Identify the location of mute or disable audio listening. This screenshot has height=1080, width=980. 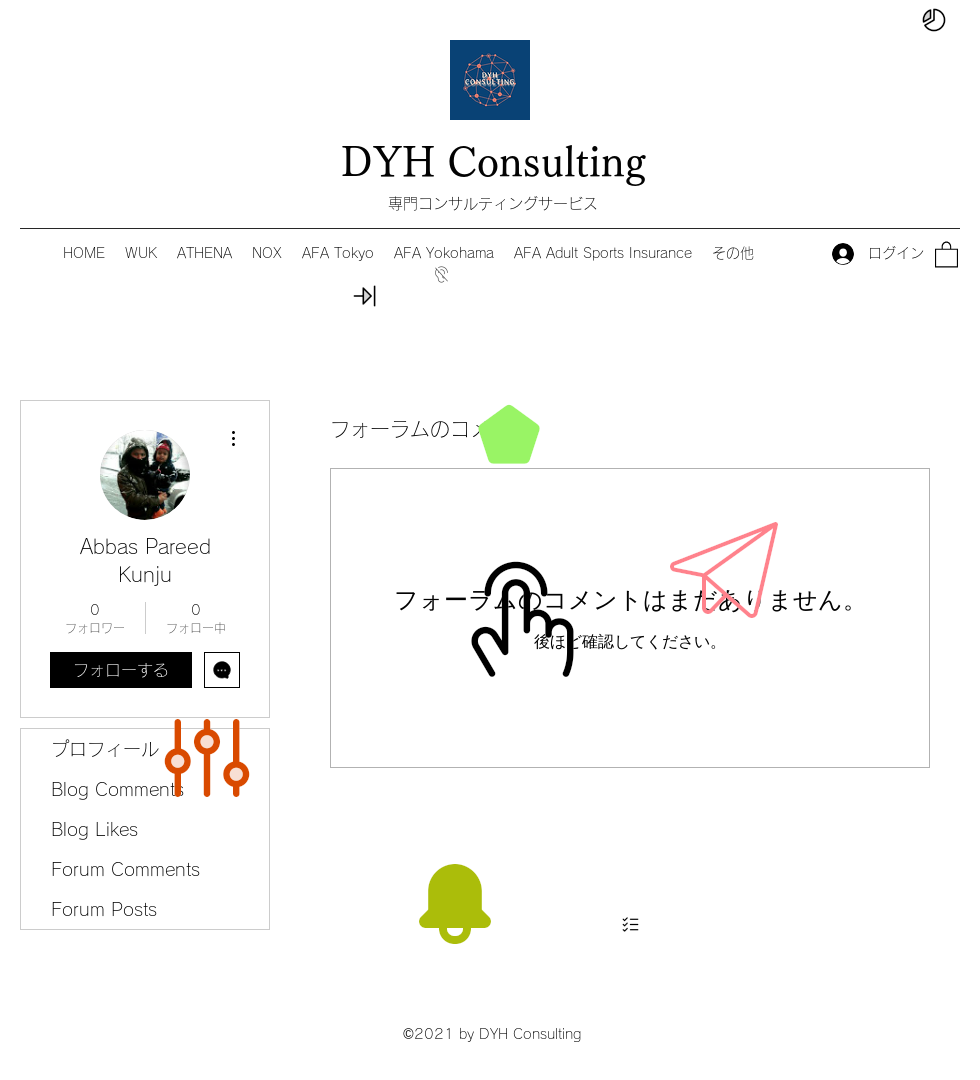
(441, 274).